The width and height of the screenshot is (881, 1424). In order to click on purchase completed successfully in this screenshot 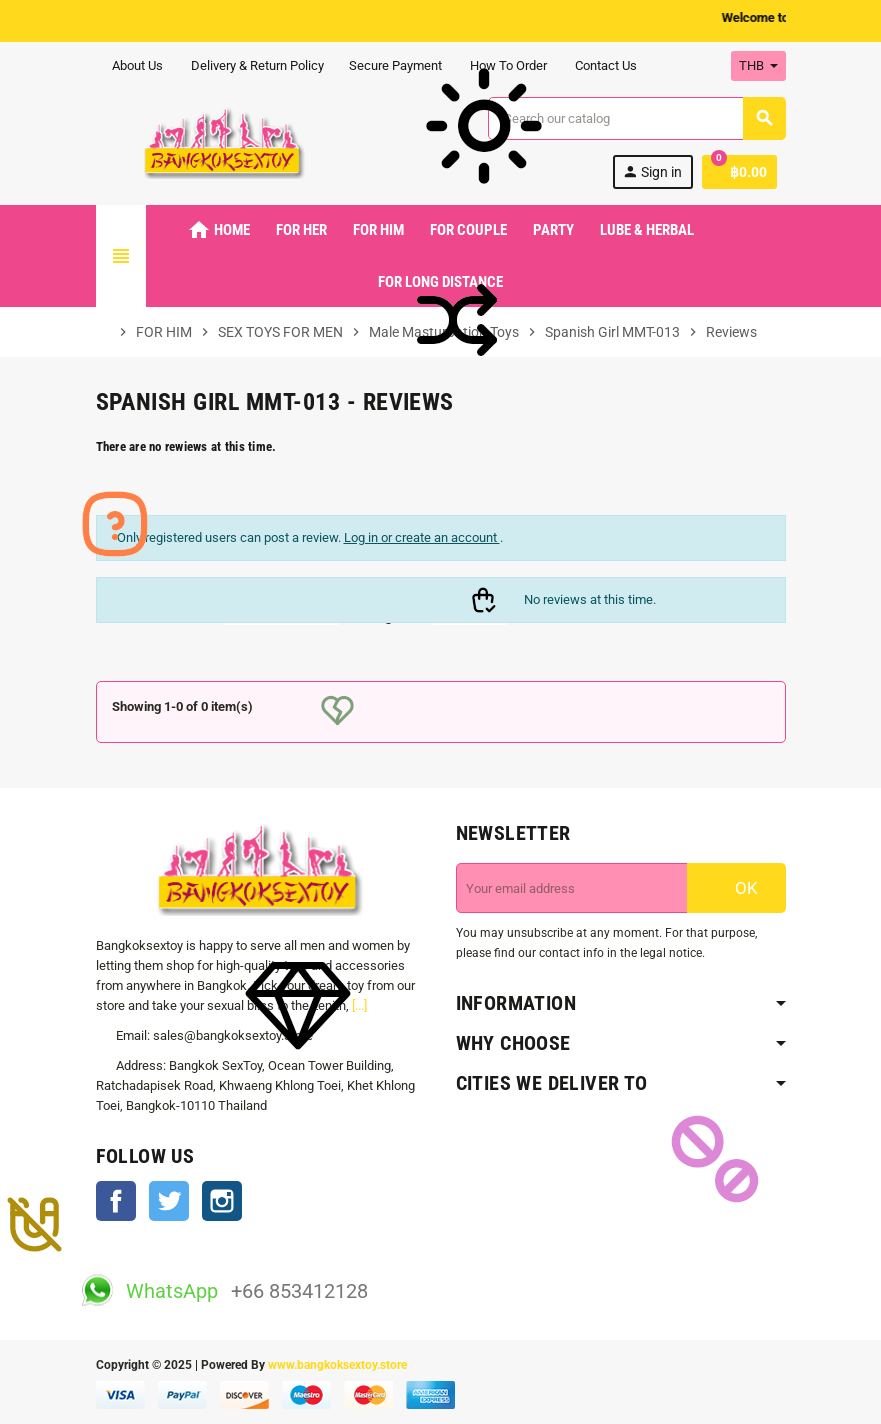, I will do `click(483, 600)`.